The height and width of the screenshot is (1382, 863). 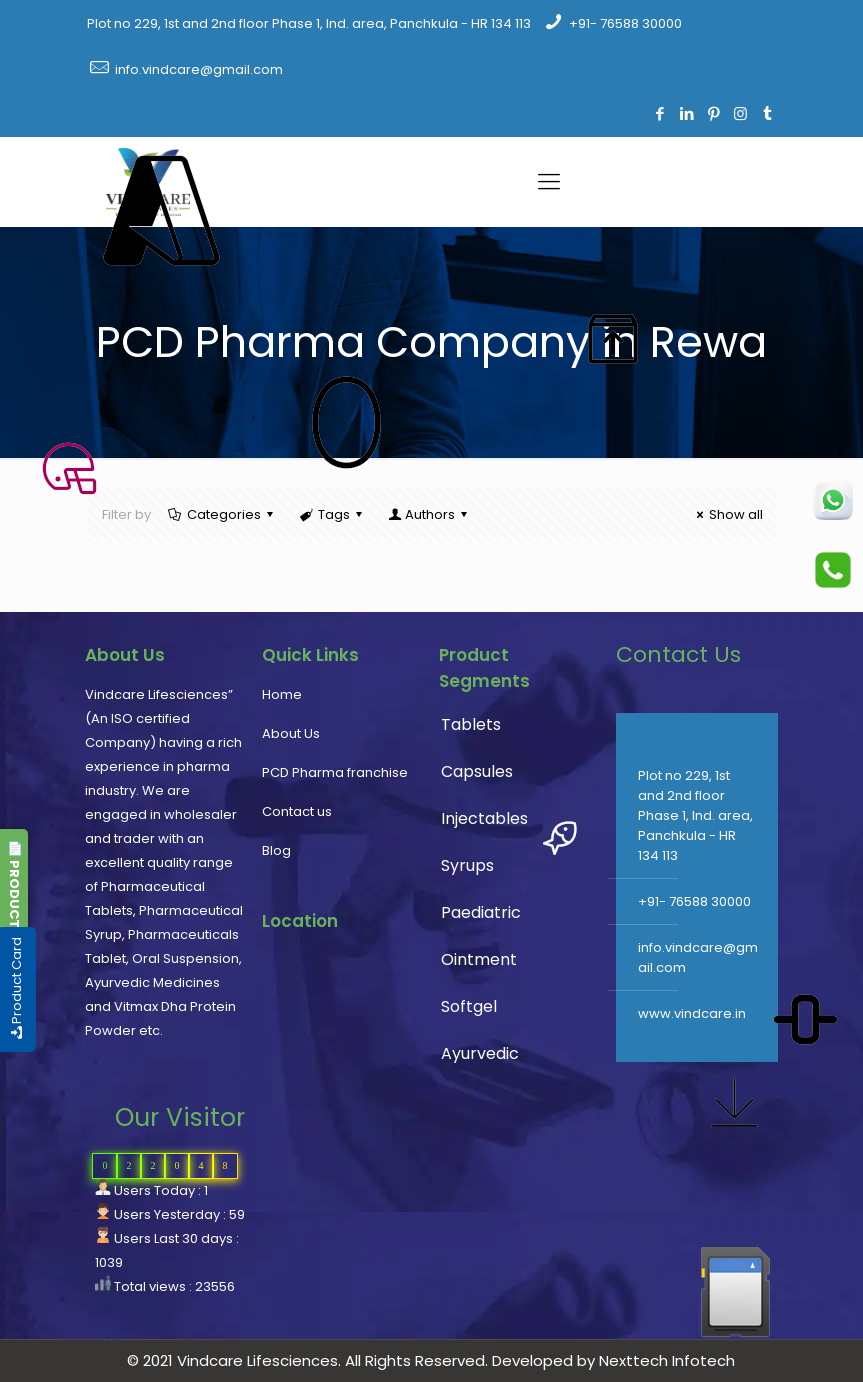 I want to click on upload to storage or cloud, so click(x=613, y=339).